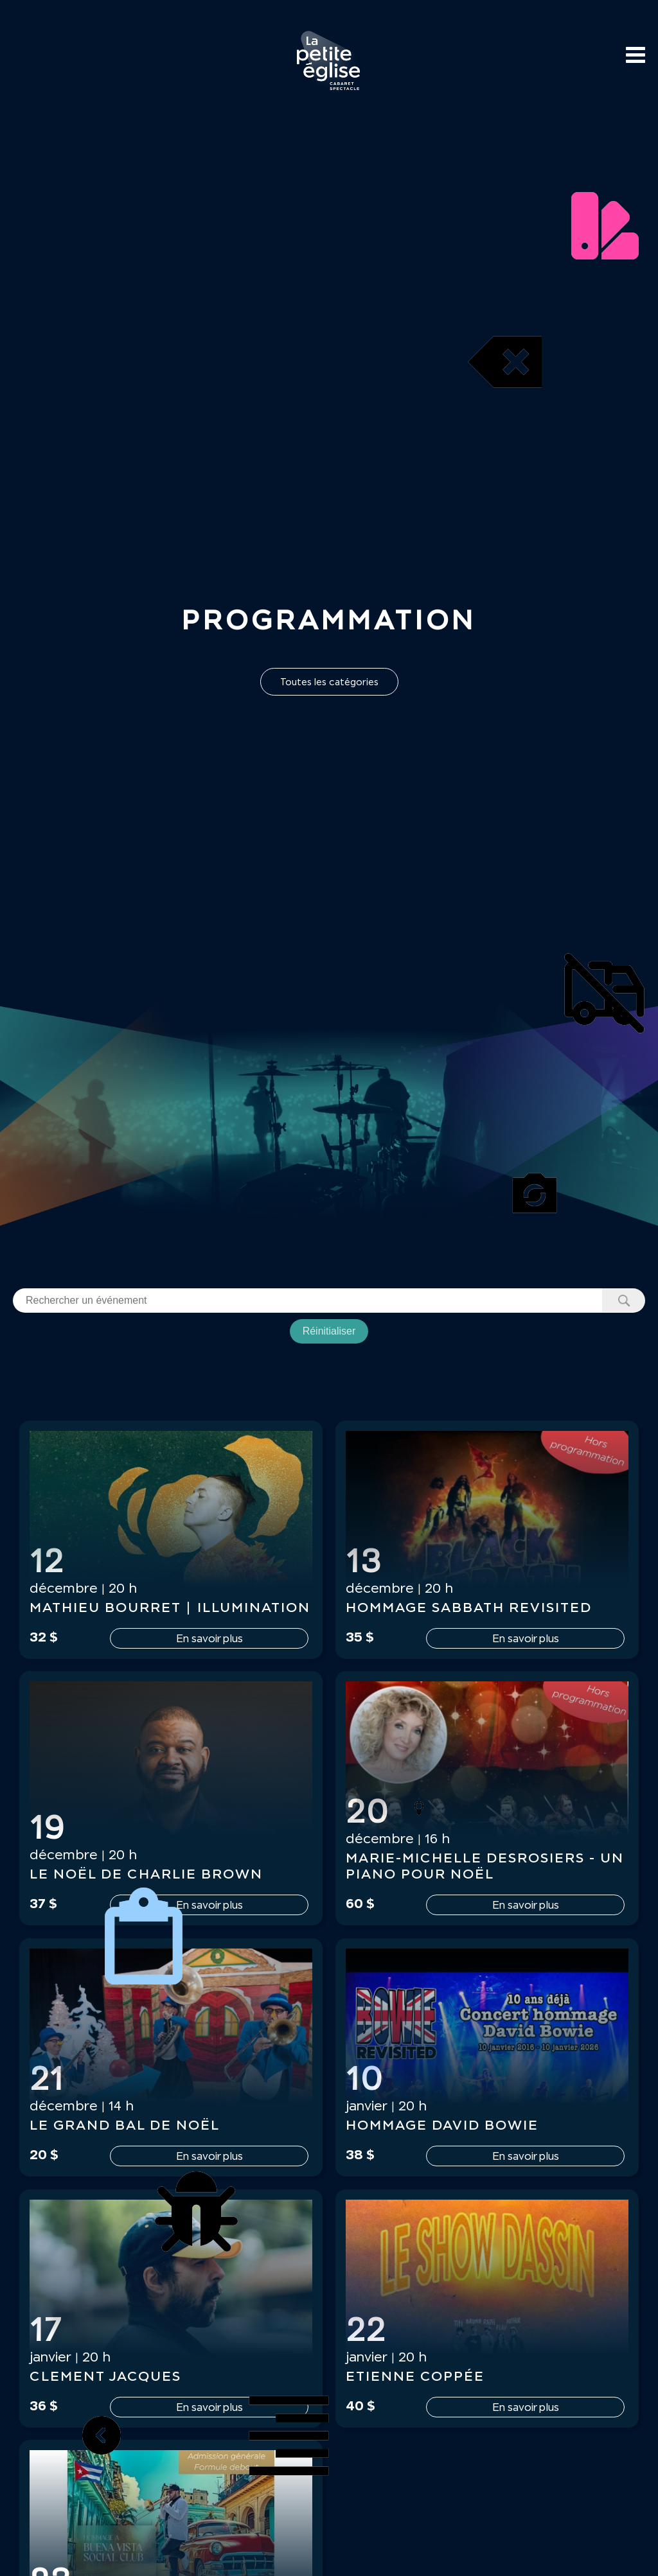  Describe the element at coordinates (604, 993) in the screenshot. I see `delivery unavailable` at that location.